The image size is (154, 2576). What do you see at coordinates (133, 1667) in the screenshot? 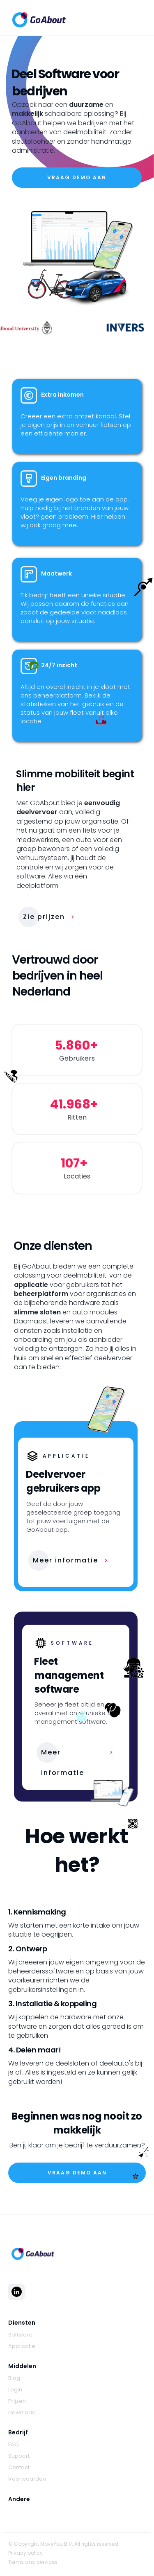
I see `memorial or cemetery location marker` at bounding box center [133, 1667].